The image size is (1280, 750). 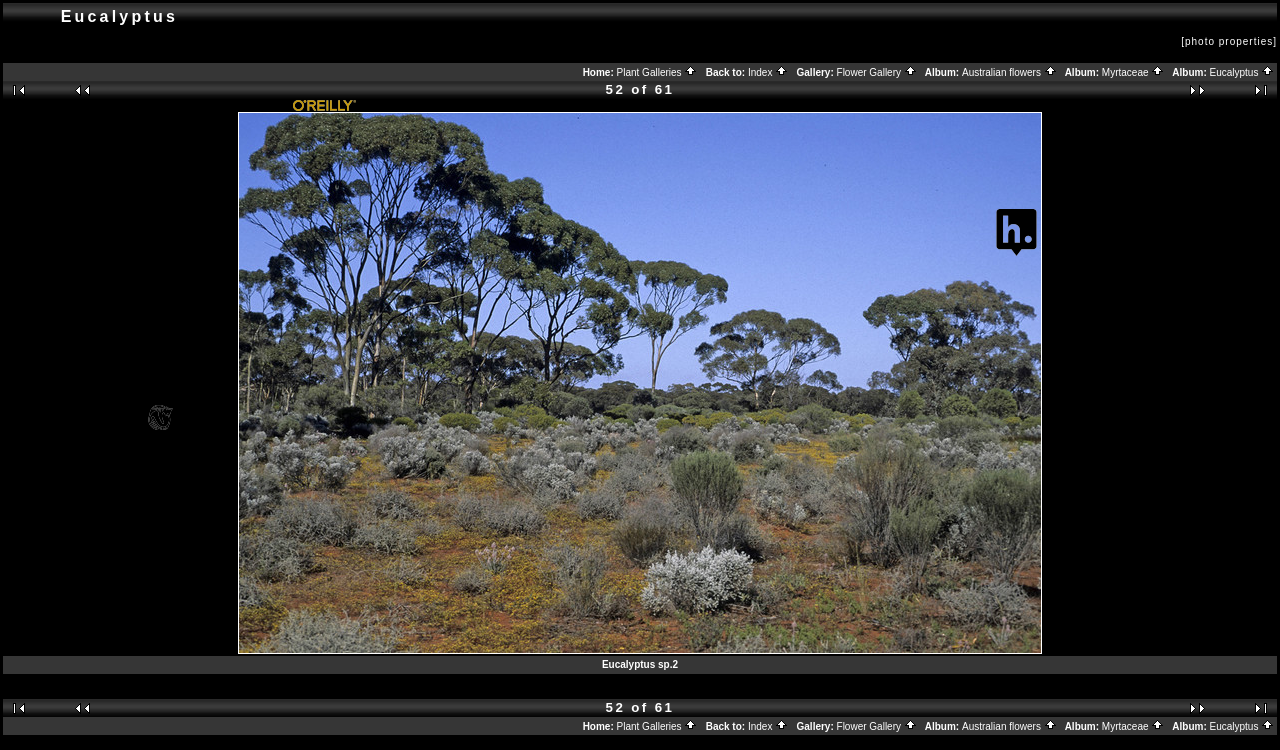 What do you see at coordinates (160, 417) in the screenshot?
I see `open GNU IceCat browser` at bounding box center [160, 417].